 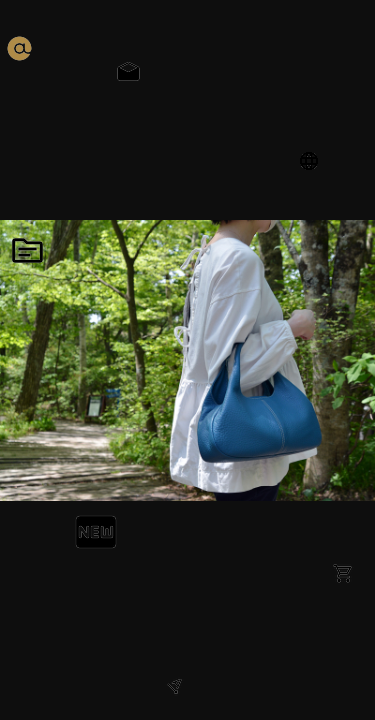 What do you see at coordinates (27, 250) in the screenshot?
I see `access source files or documents` at bounding box center [27, 250].